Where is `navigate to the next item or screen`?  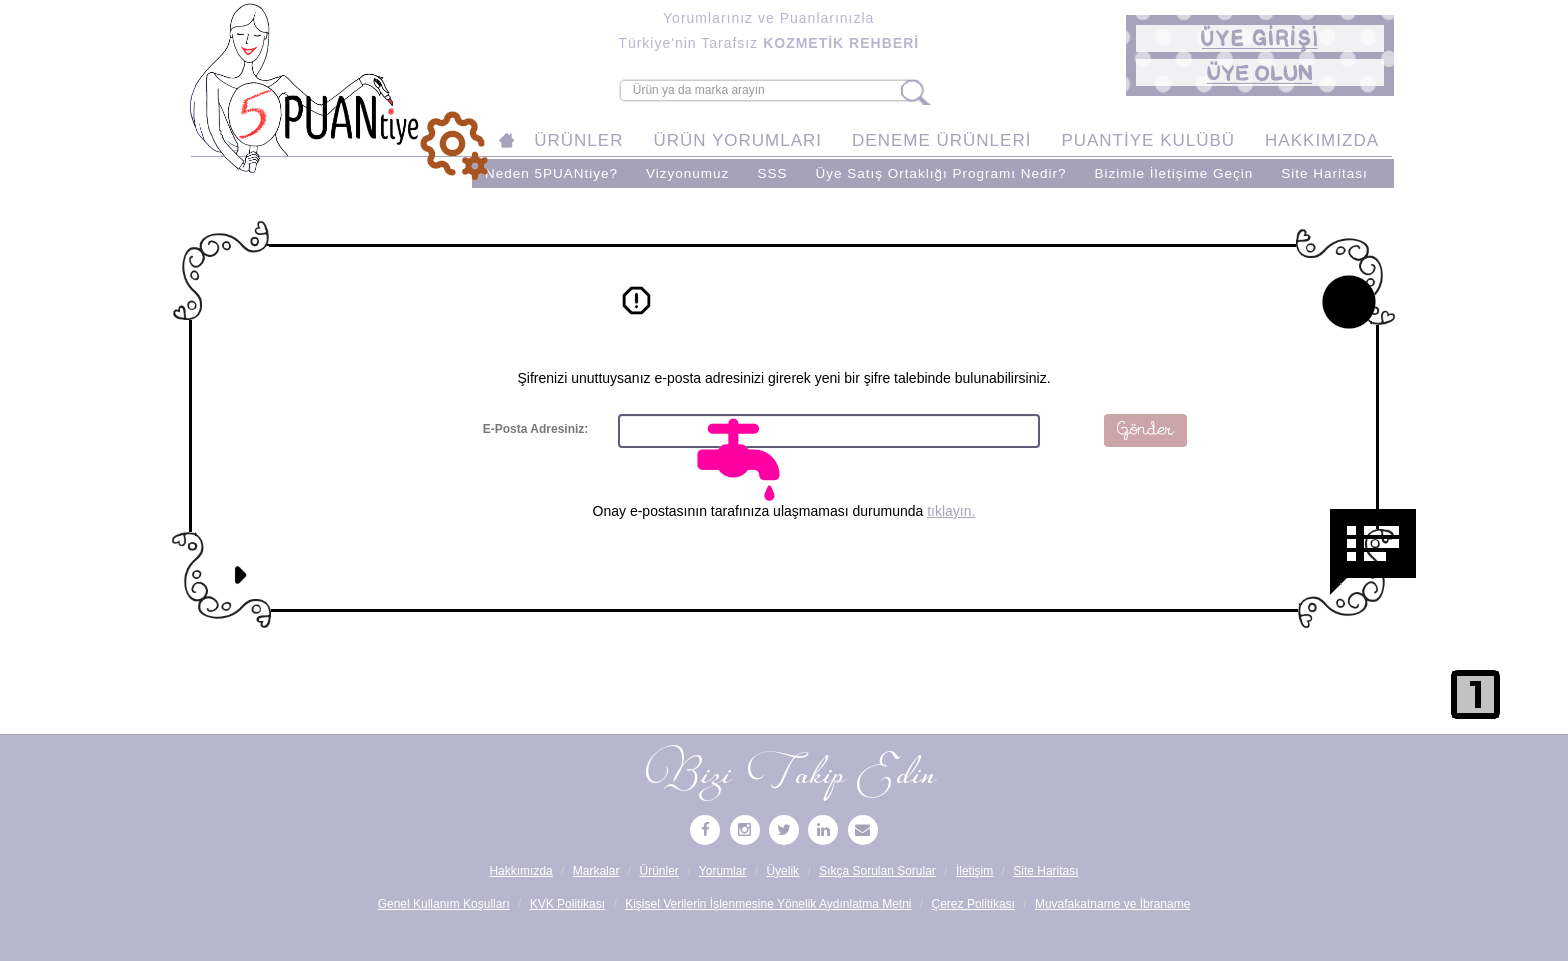 navigate to the next item or screen is located at coordinates (240, 575).